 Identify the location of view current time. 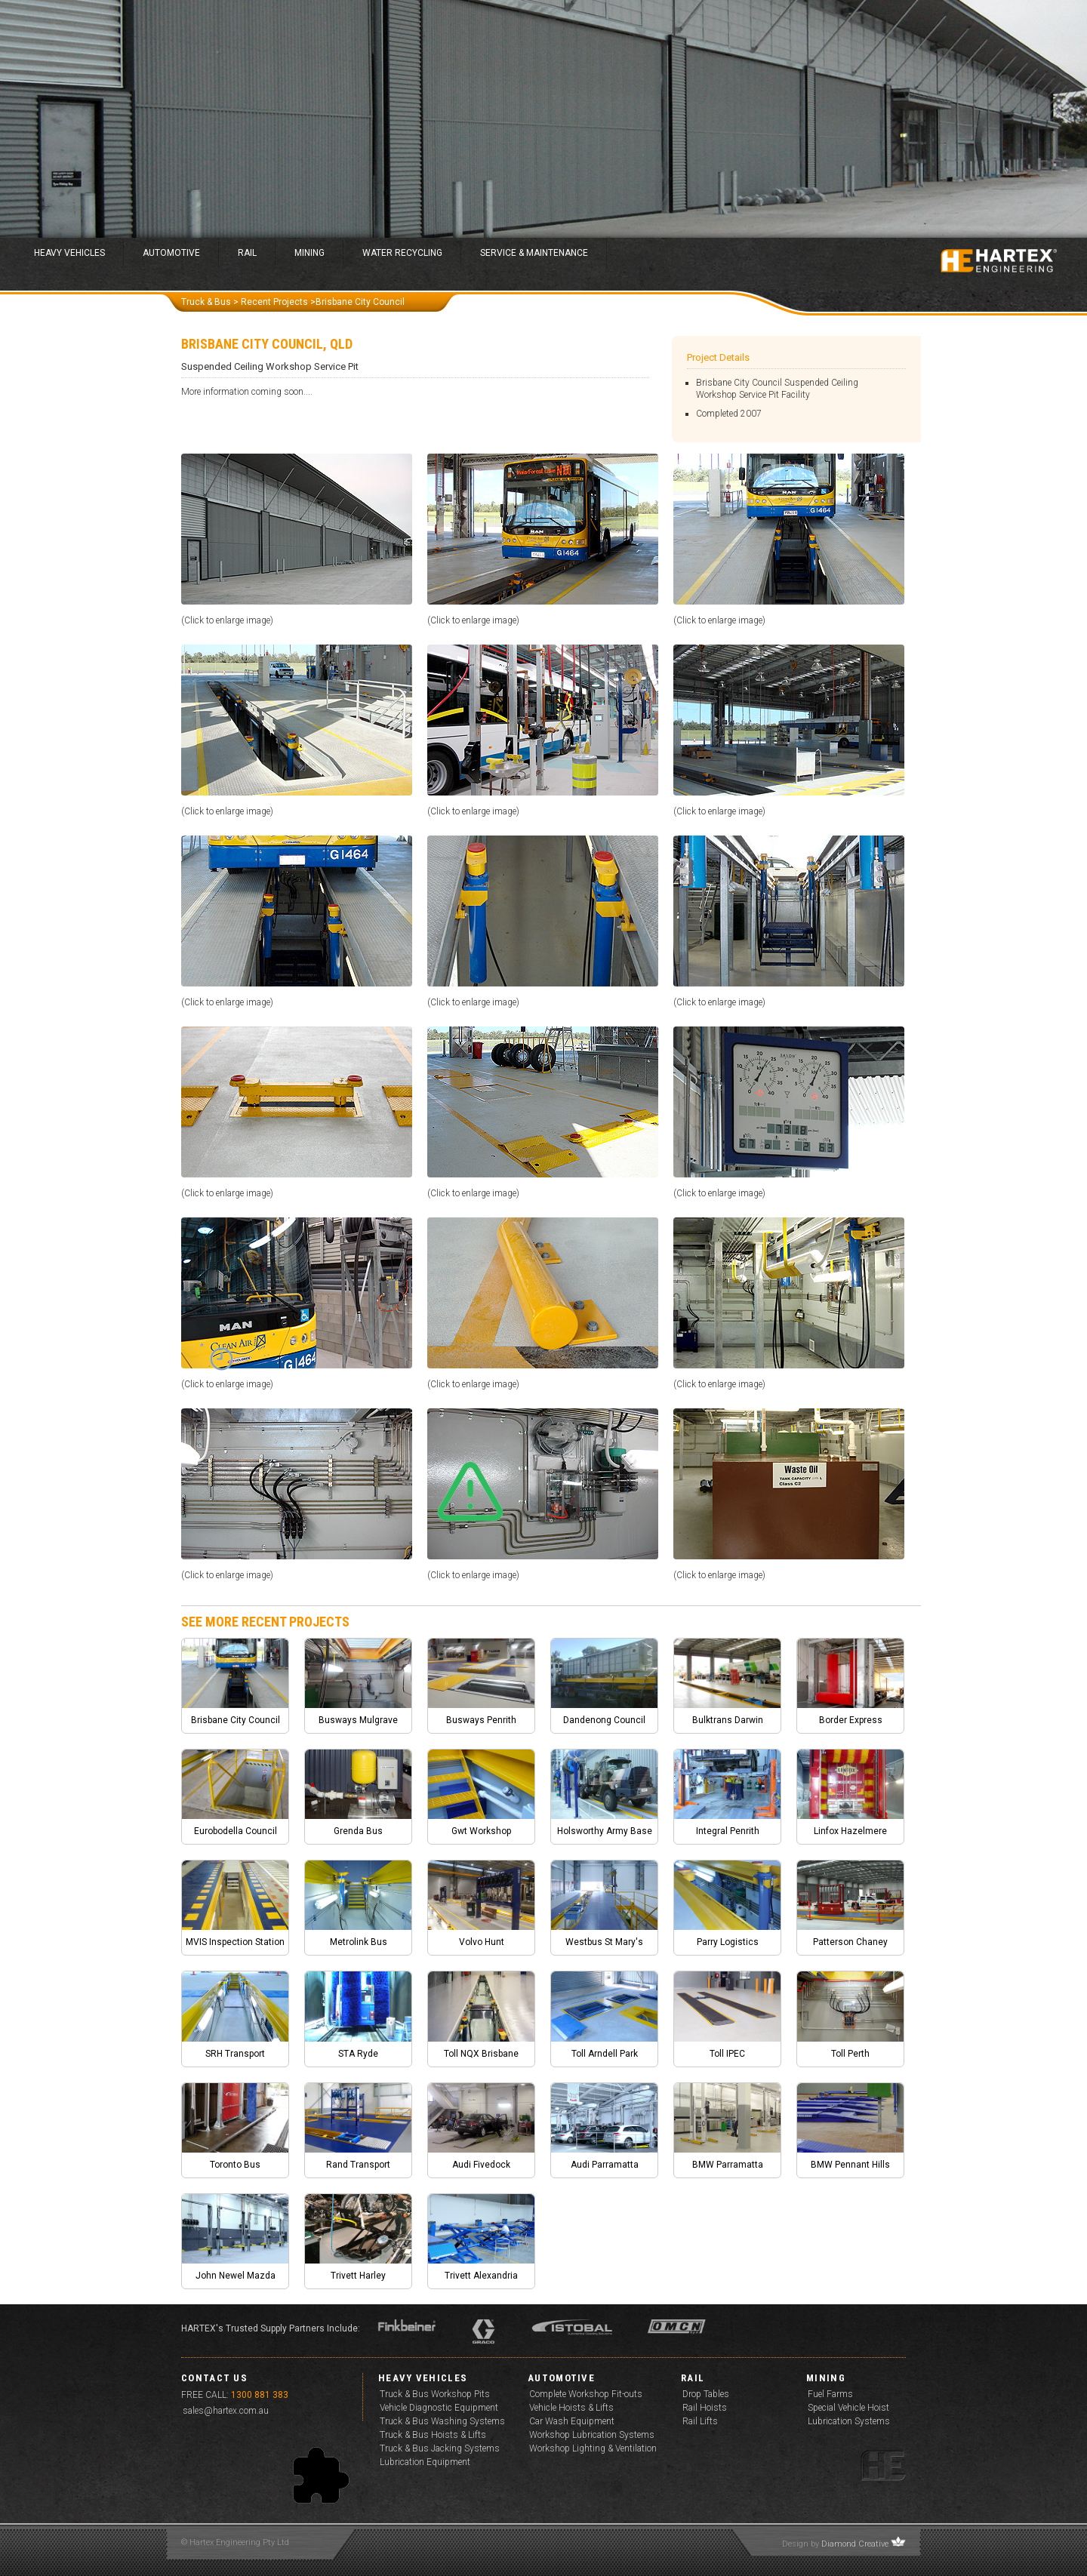
(221, 1359).